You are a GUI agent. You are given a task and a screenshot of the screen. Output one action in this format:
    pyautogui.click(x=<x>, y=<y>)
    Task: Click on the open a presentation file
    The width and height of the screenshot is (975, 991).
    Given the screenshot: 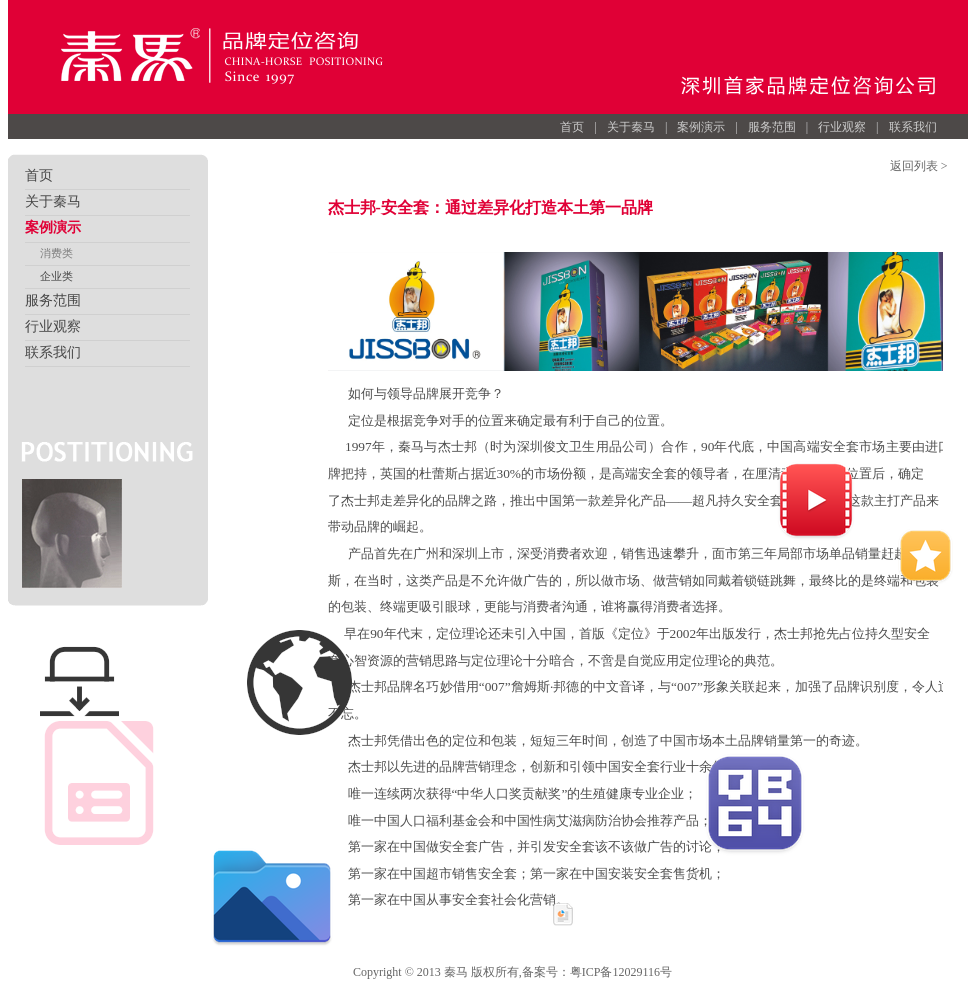 What is the action you would take?
    pyautogui.click(x=563, y=914)
    